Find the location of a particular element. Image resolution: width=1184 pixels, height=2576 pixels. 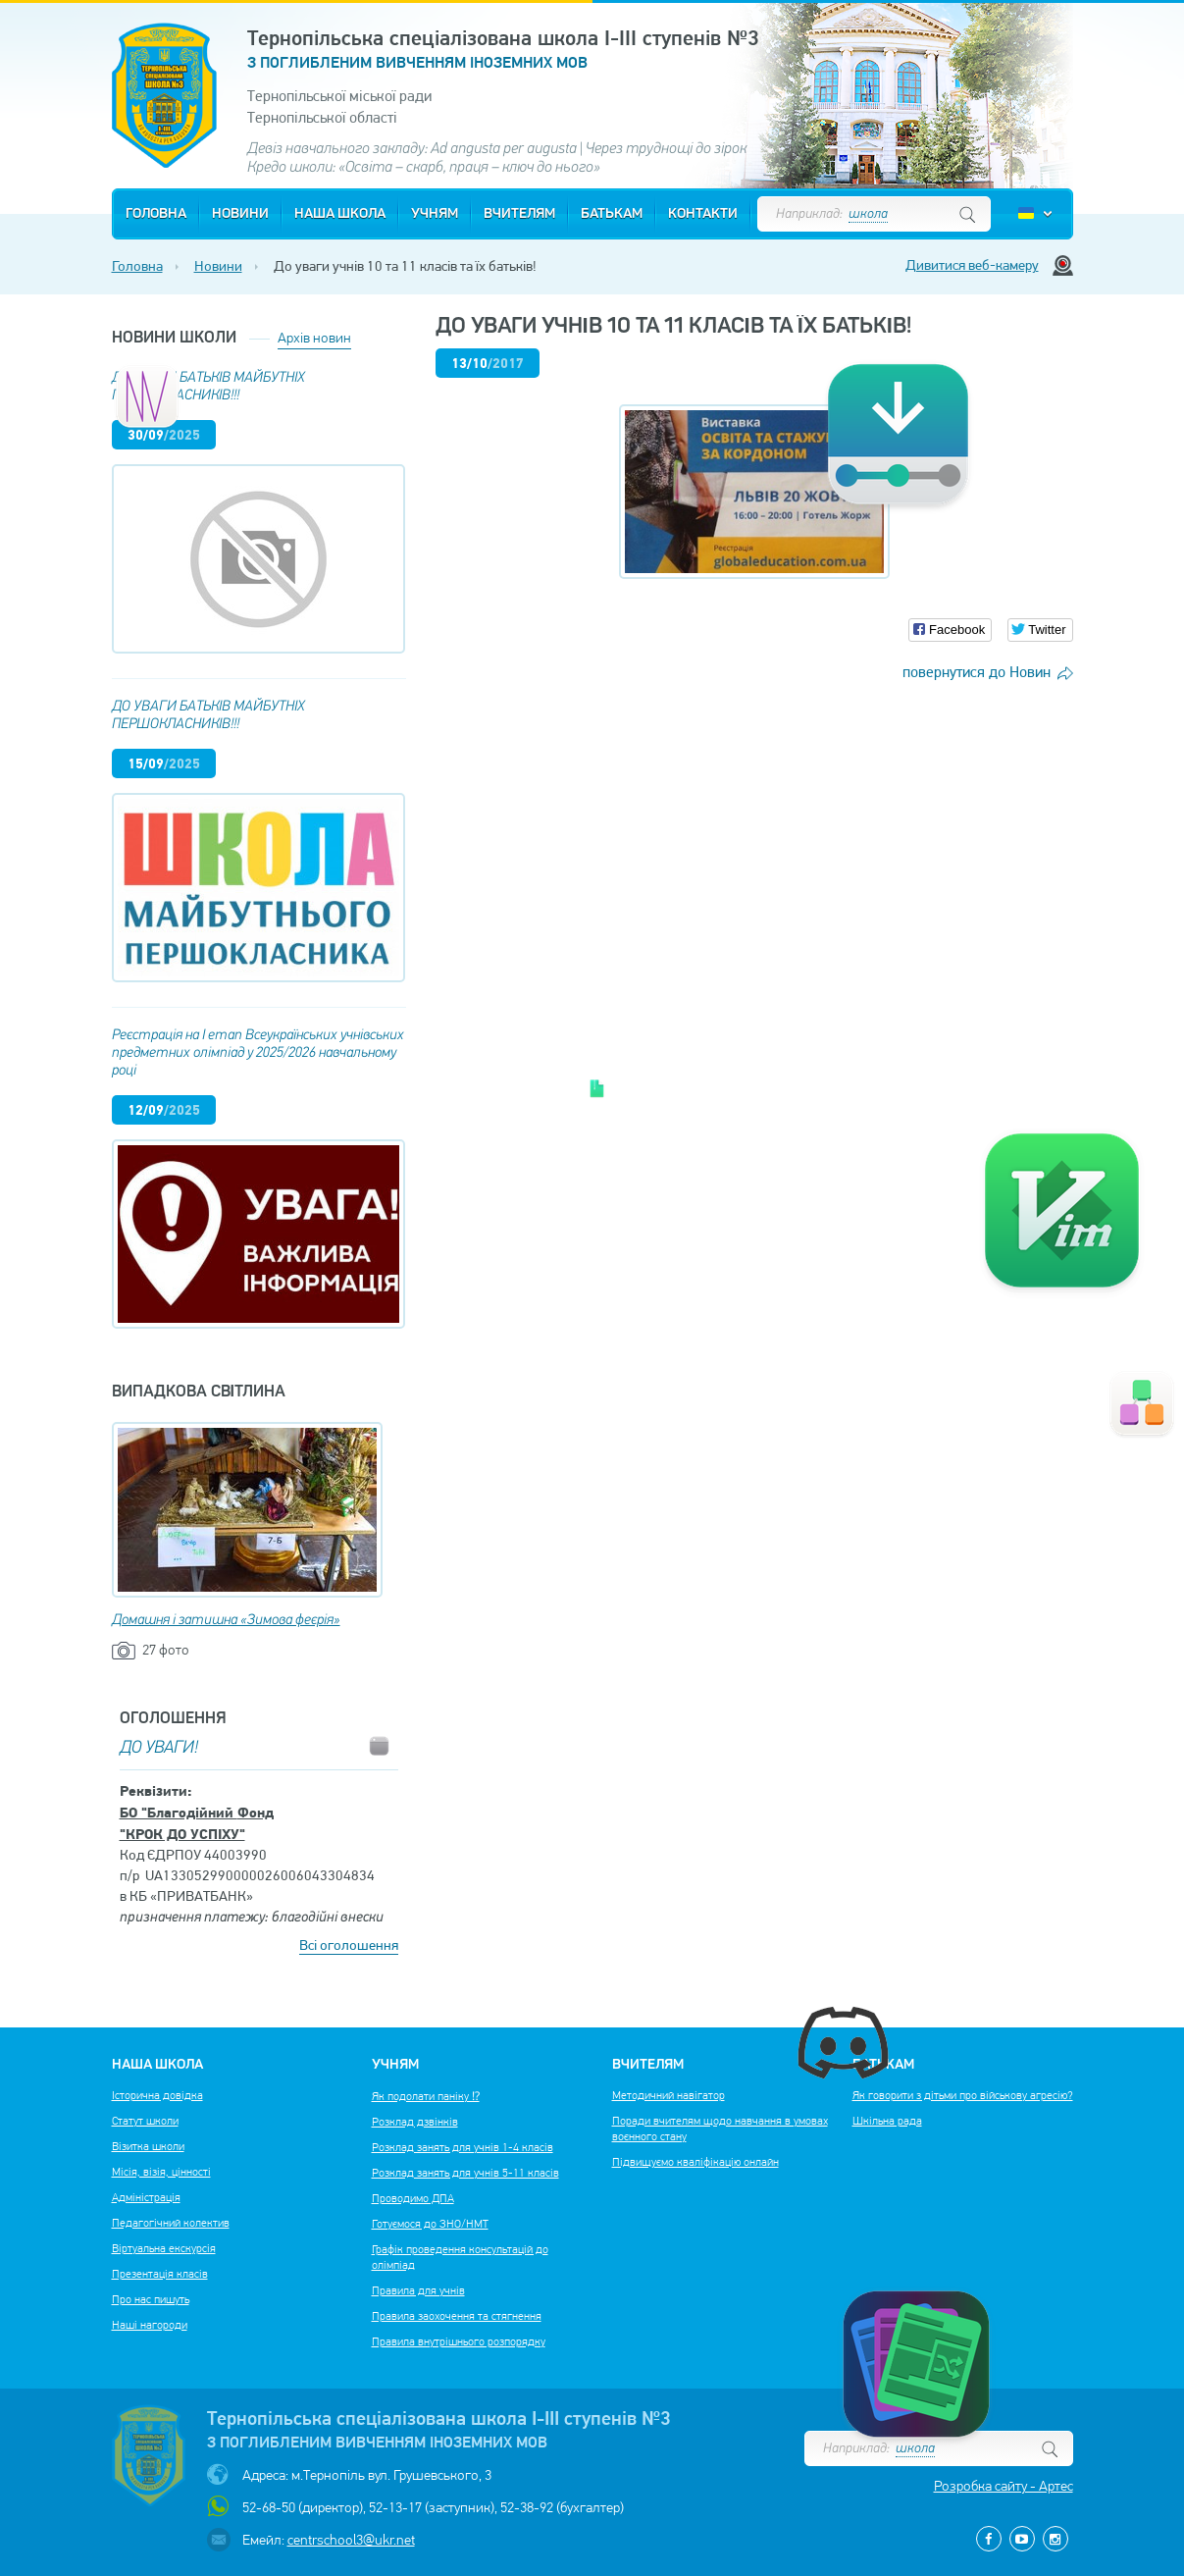

access window management settings is located at coordinates (379, 1746).